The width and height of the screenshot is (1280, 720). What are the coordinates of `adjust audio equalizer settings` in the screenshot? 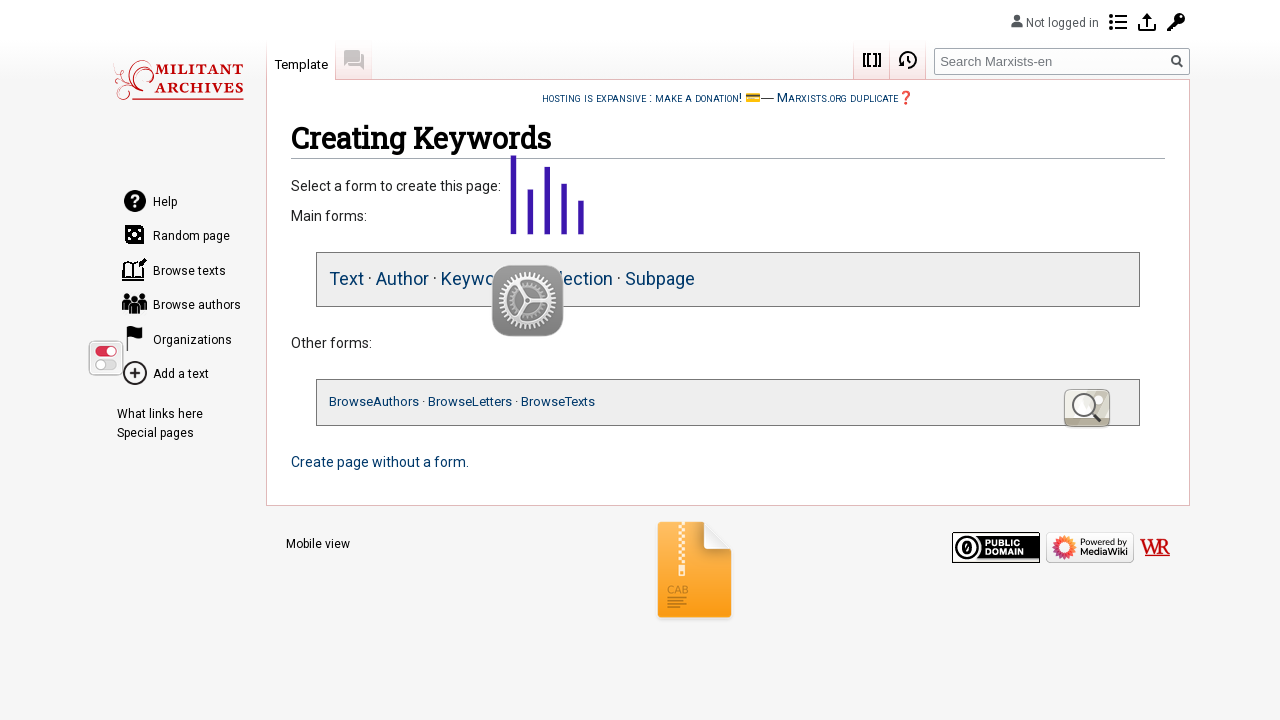 It's located at (550, 195).